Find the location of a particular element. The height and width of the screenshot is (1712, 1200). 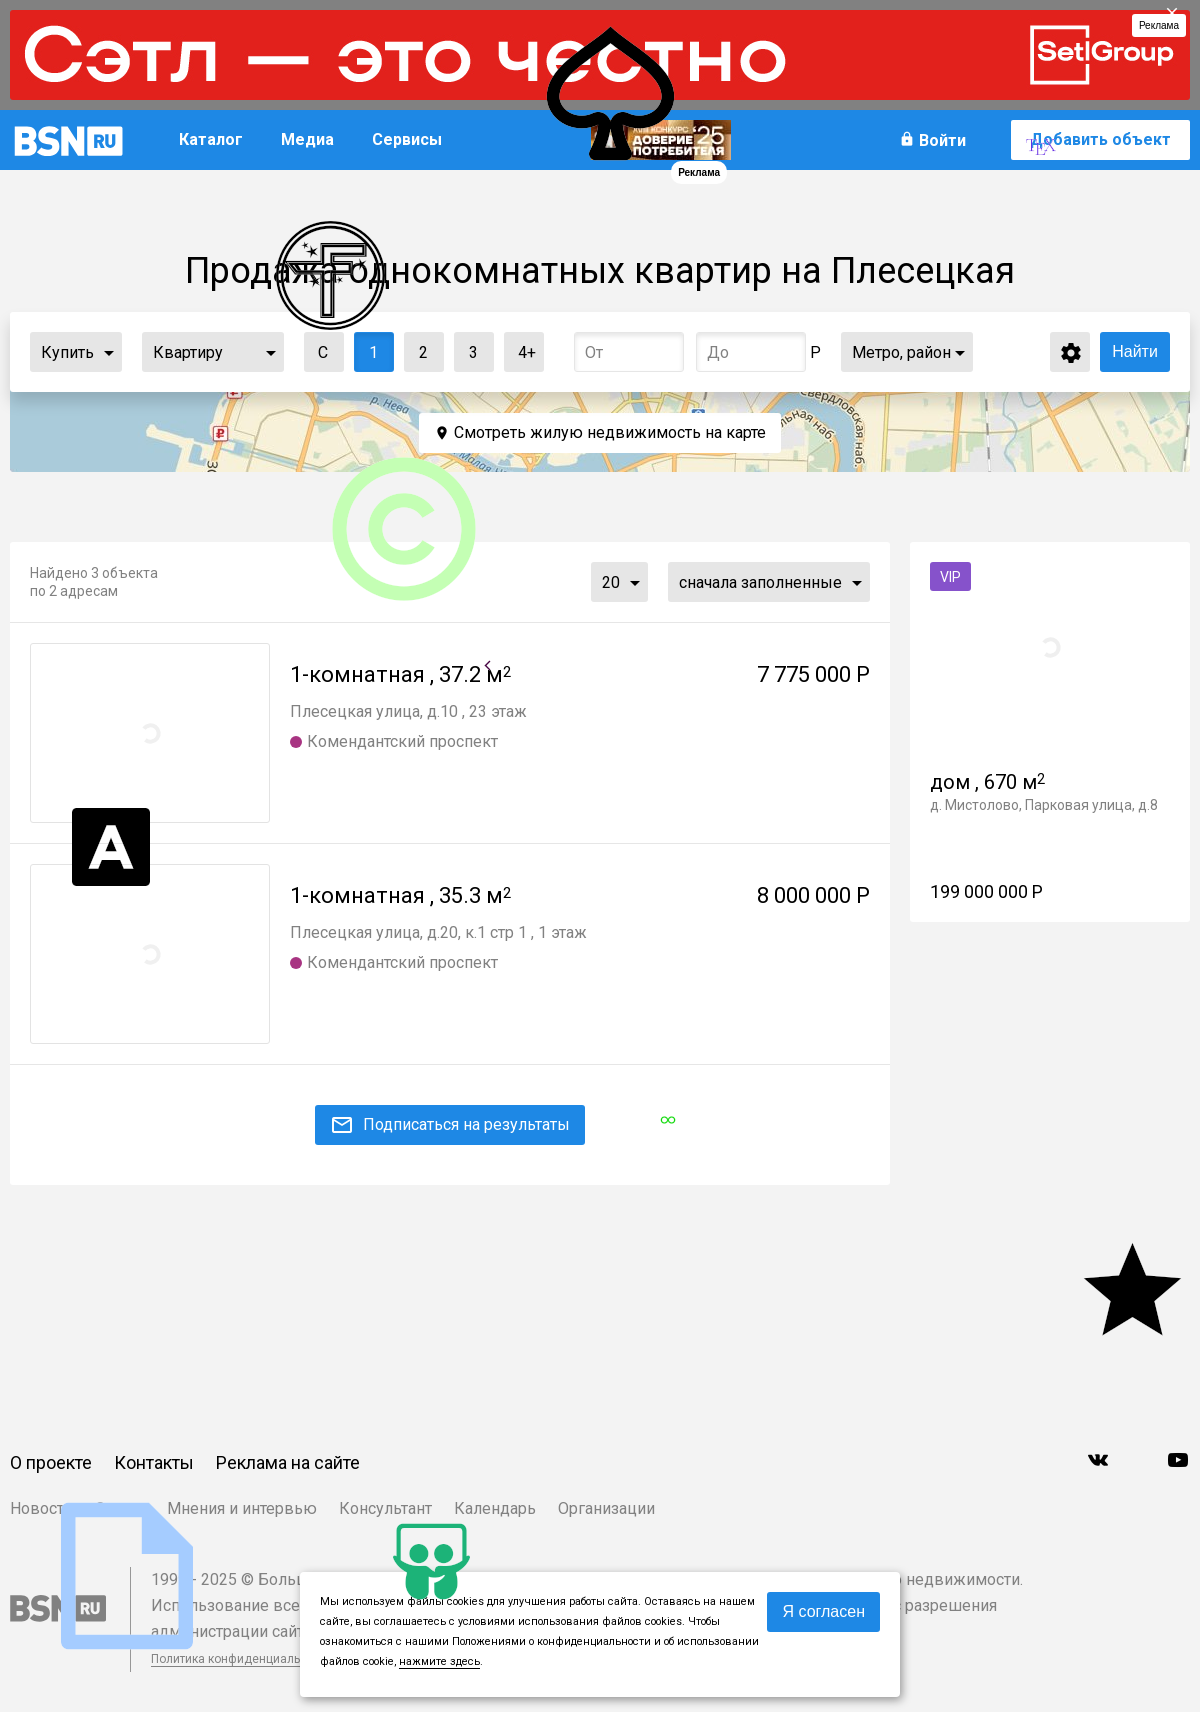

indicates unlimited or infinite content is located at coordinates (668, 1120).